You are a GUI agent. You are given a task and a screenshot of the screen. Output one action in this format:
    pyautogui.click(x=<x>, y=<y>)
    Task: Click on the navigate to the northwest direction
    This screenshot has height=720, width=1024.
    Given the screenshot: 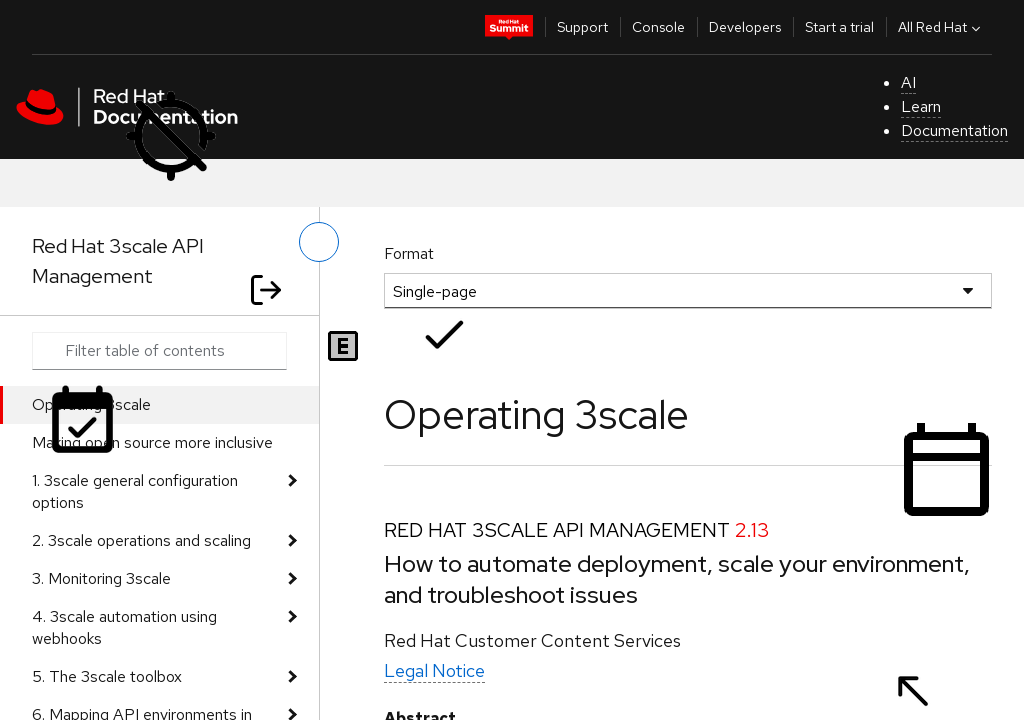 What is the action you would take?
    pyautogui.click(x=912, y=690)
    